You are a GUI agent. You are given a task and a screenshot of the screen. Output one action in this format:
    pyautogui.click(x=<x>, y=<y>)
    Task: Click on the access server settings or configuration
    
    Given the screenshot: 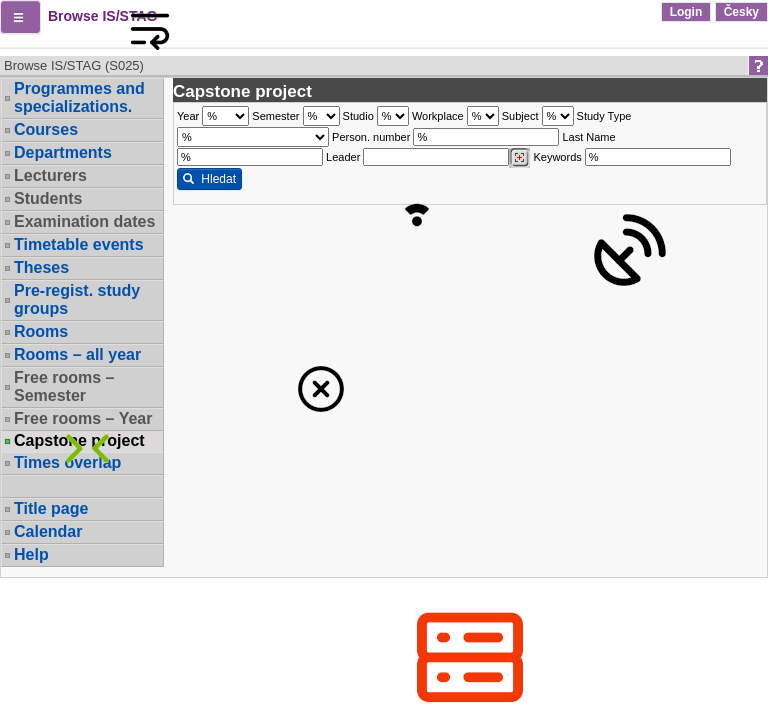 What is the action you would take?
    pyautogui.click(x=470, y=659)
    